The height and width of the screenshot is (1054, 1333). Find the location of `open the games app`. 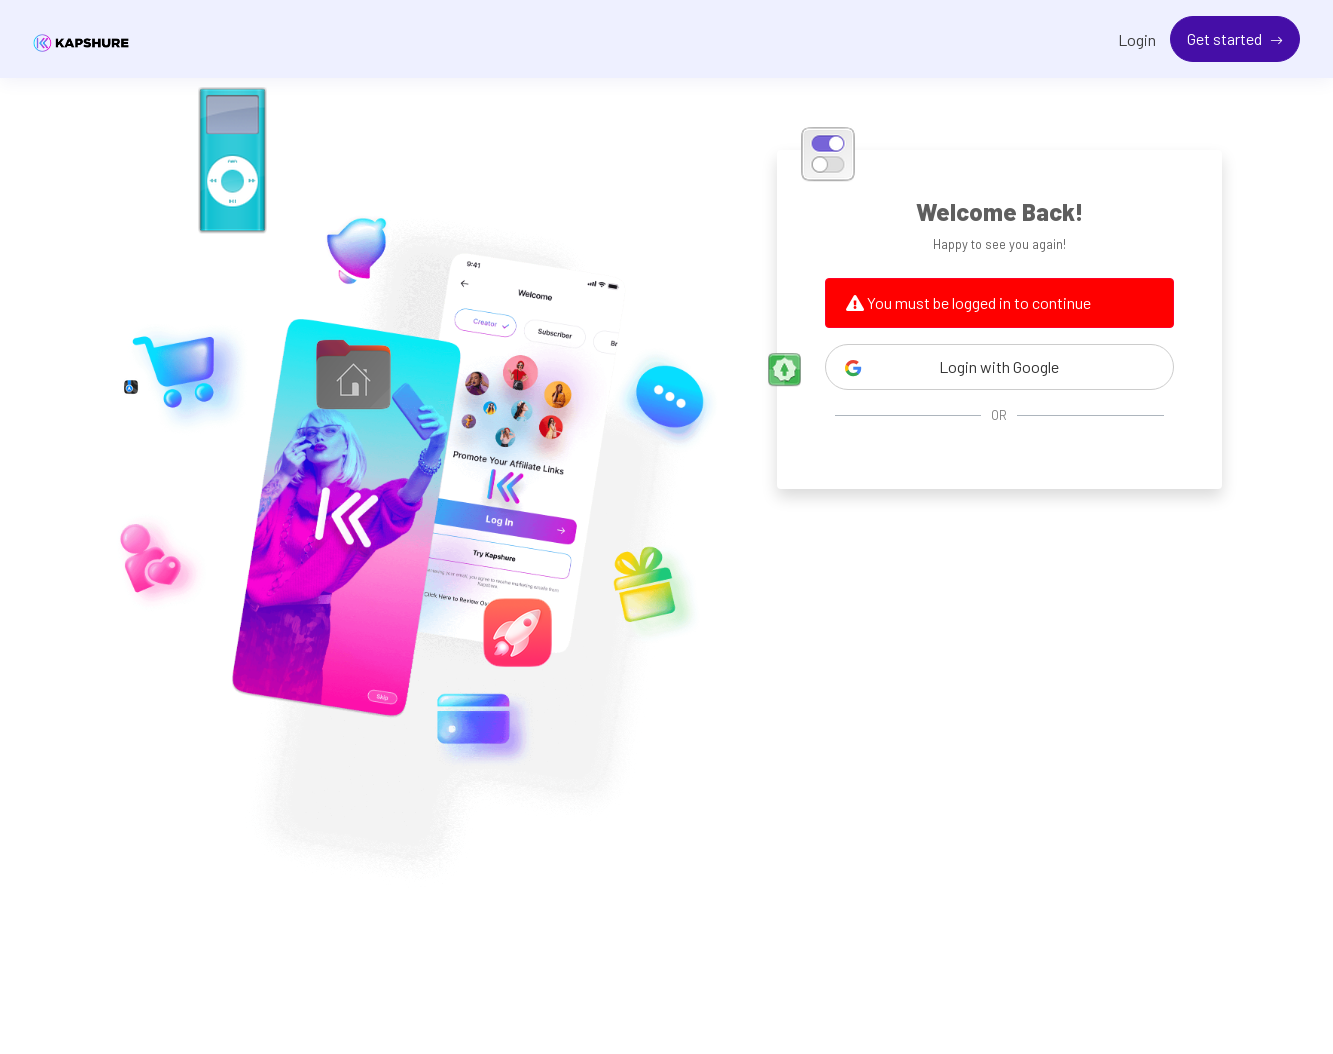

open the games app is located at coordinates (517, 632).